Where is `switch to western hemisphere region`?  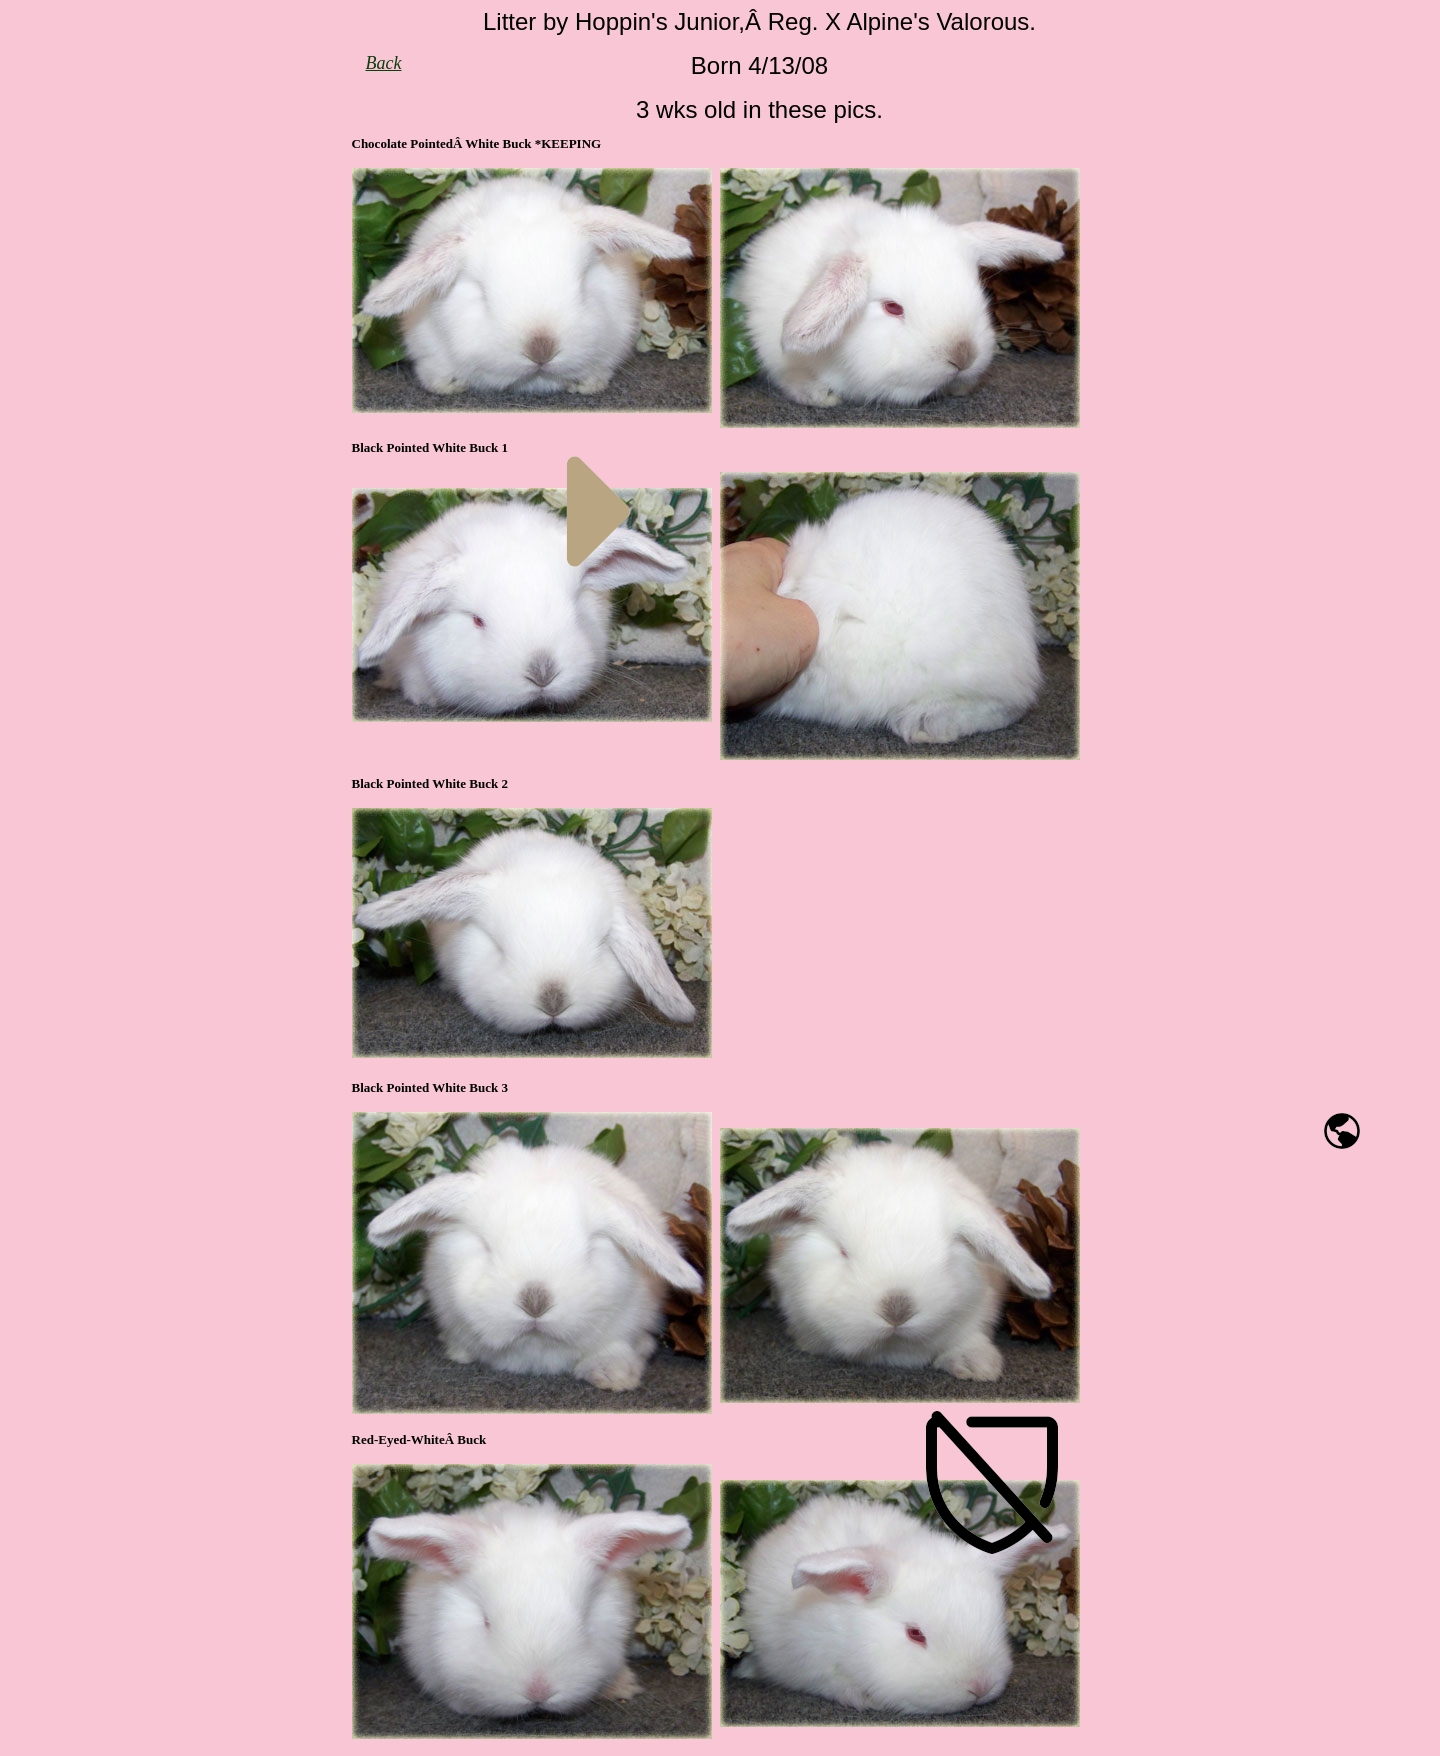 switch to western hemisphere region is located at coordinates (1342, 1131).